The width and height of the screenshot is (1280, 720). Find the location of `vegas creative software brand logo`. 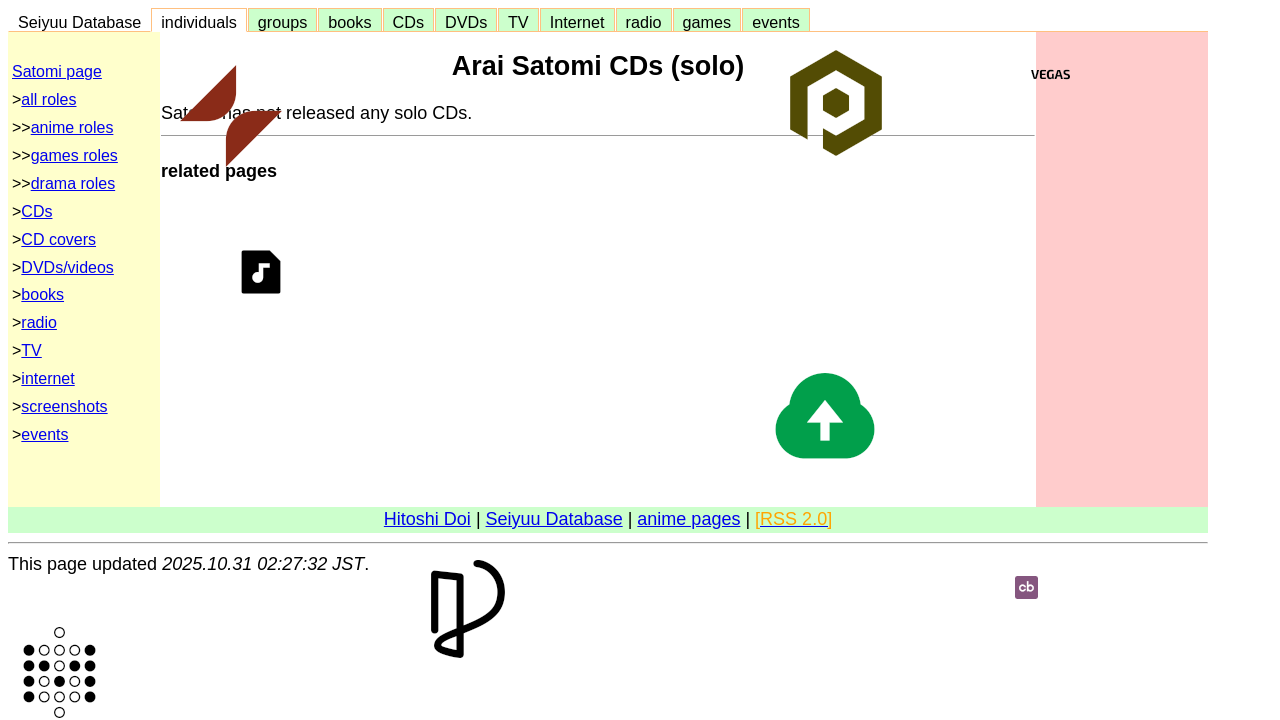

vegas creative software brand logo is located at coordinates (1050, 74).